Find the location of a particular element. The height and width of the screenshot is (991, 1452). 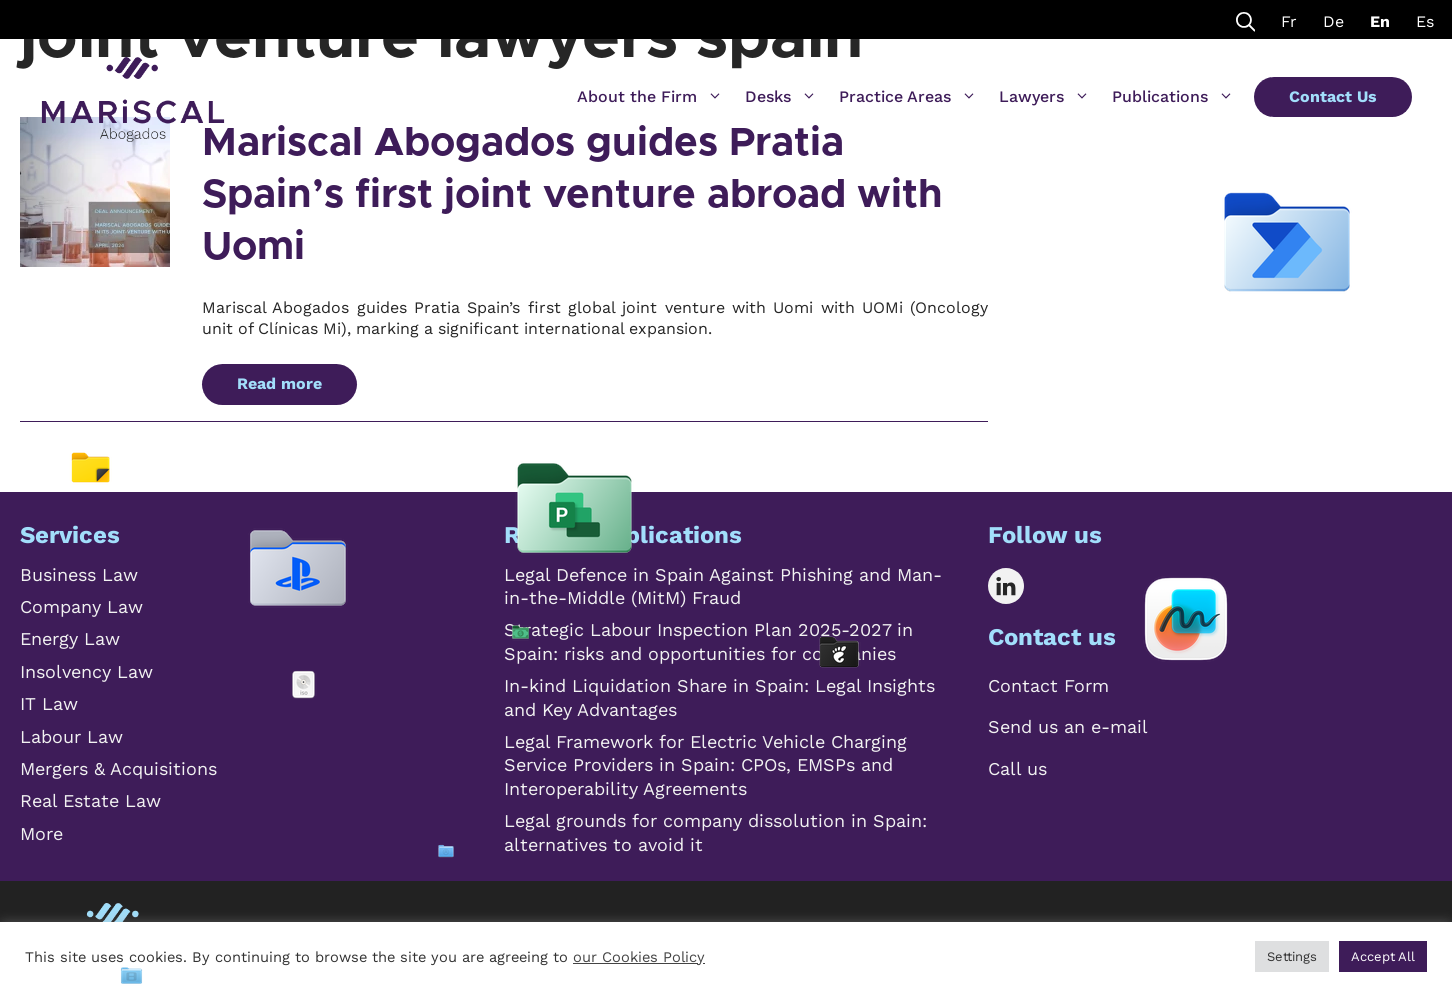

indicates a CD/DVD disc image file (.iso) is located at coordinates (303, 684).